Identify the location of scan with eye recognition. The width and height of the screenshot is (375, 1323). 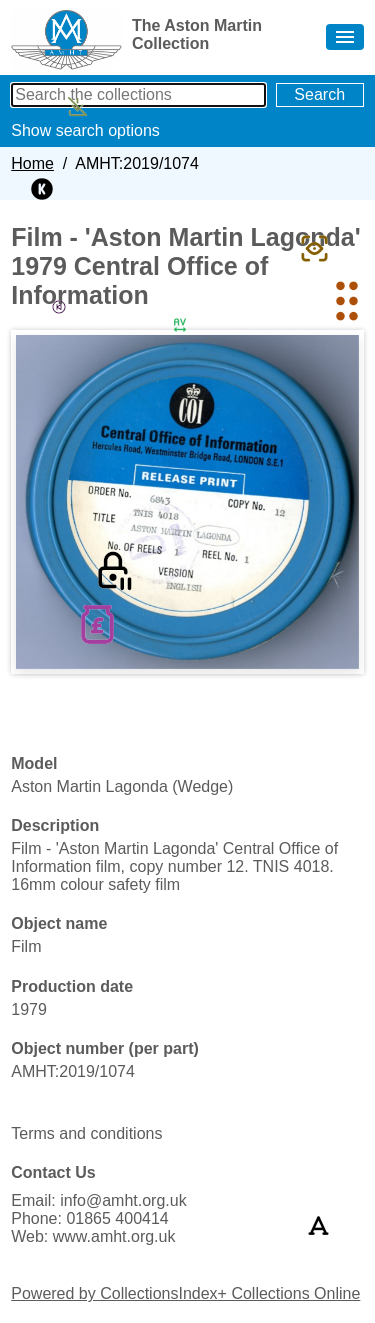
(314, 248).